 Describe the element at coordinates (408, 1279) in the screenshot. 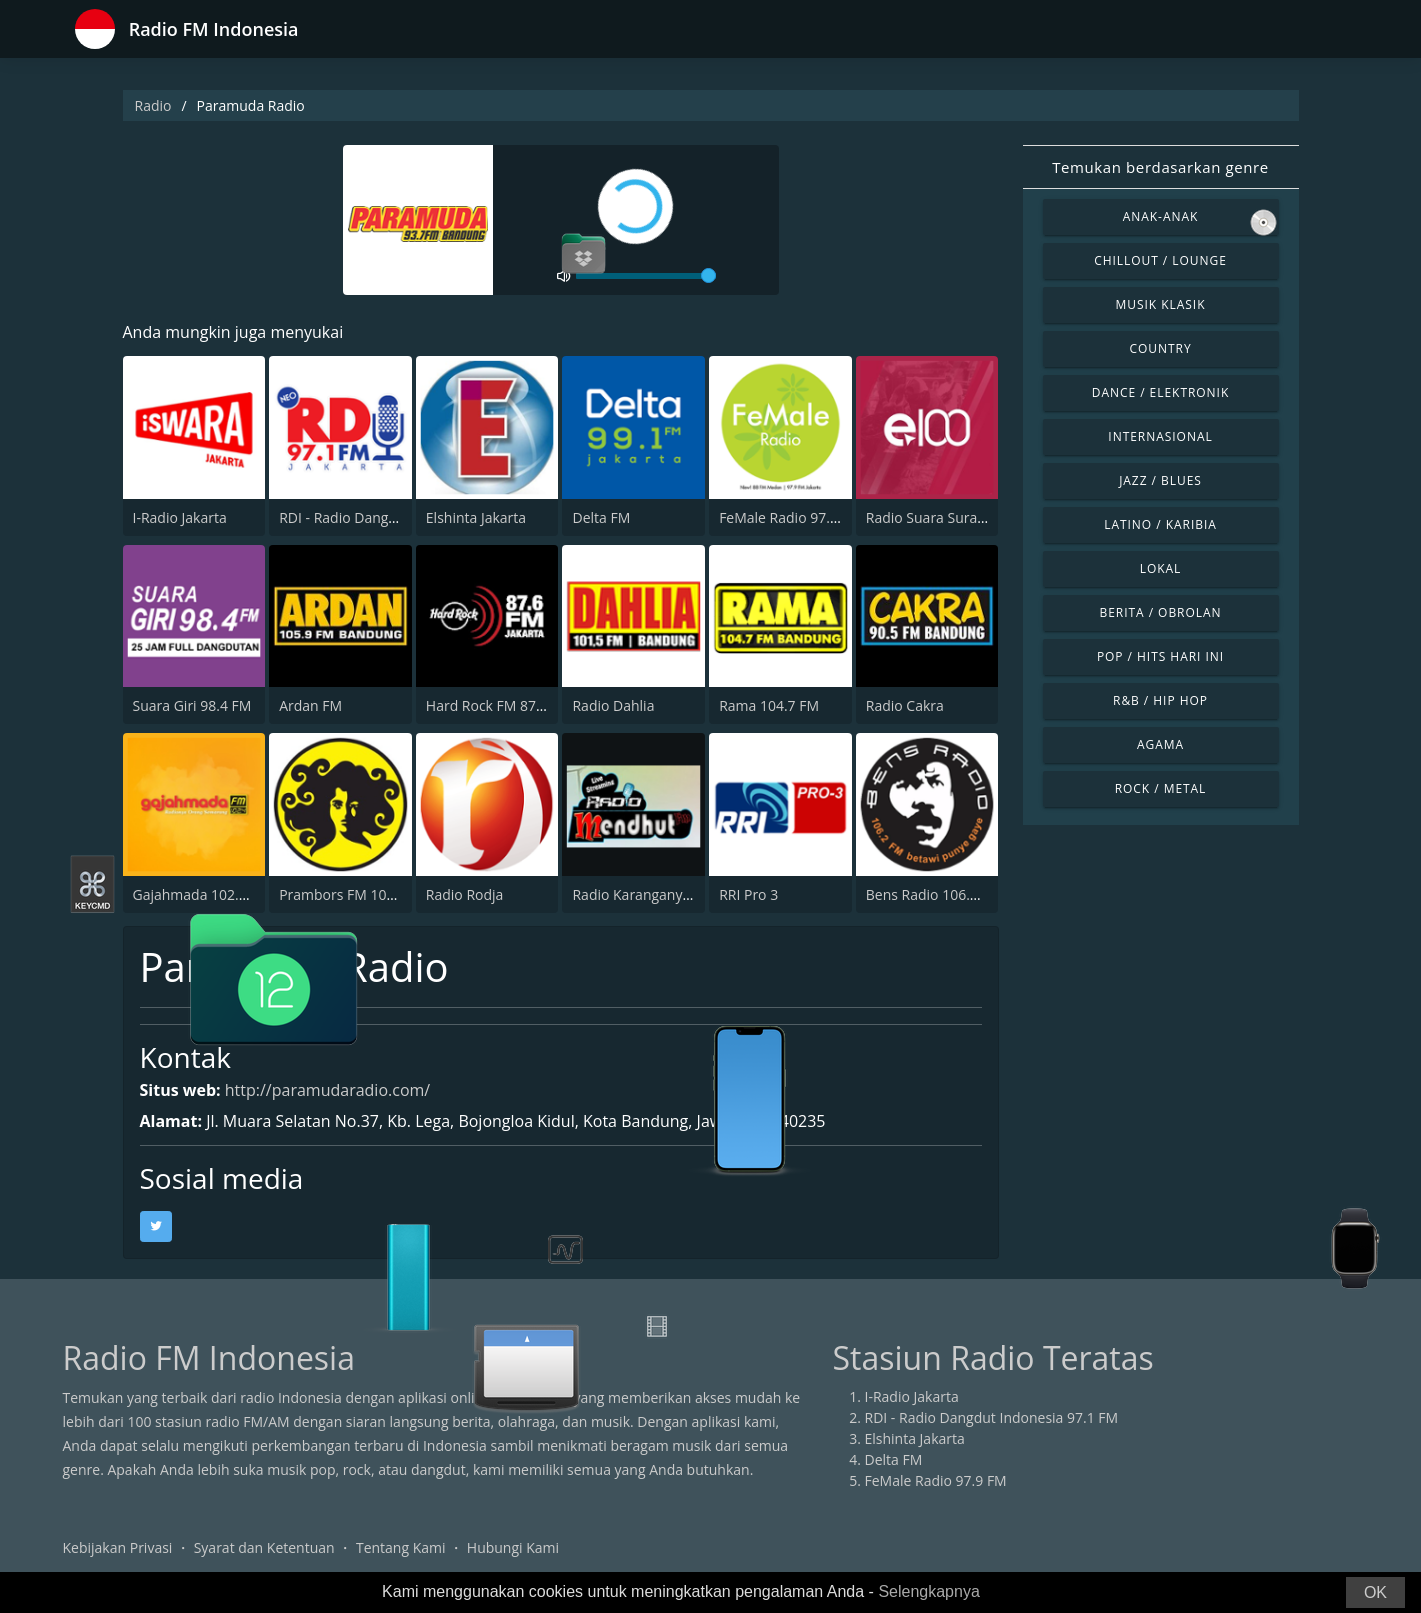

I see `iPod nano device connected` at that location.